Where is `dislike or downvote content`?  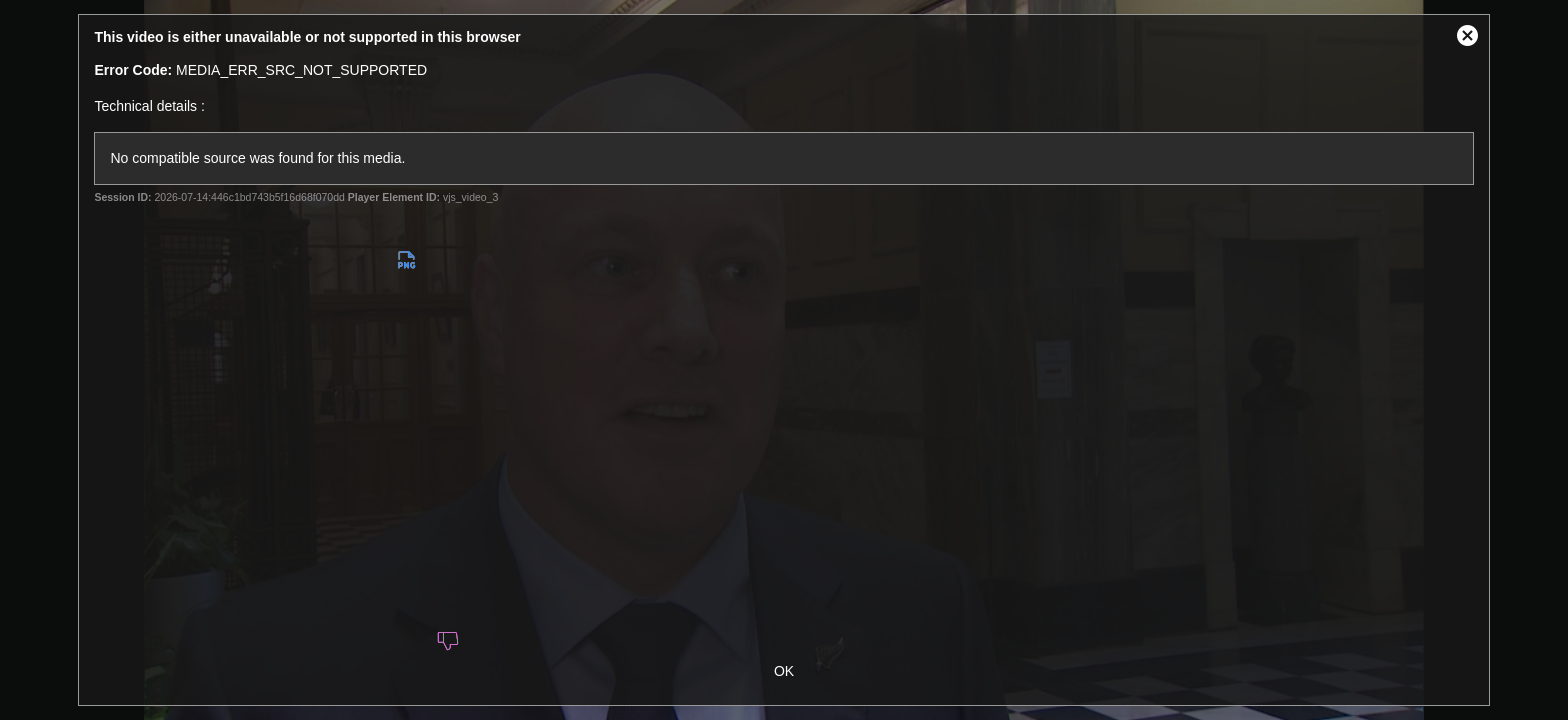 dislike or downvote content is located at coordinates (448, 640).